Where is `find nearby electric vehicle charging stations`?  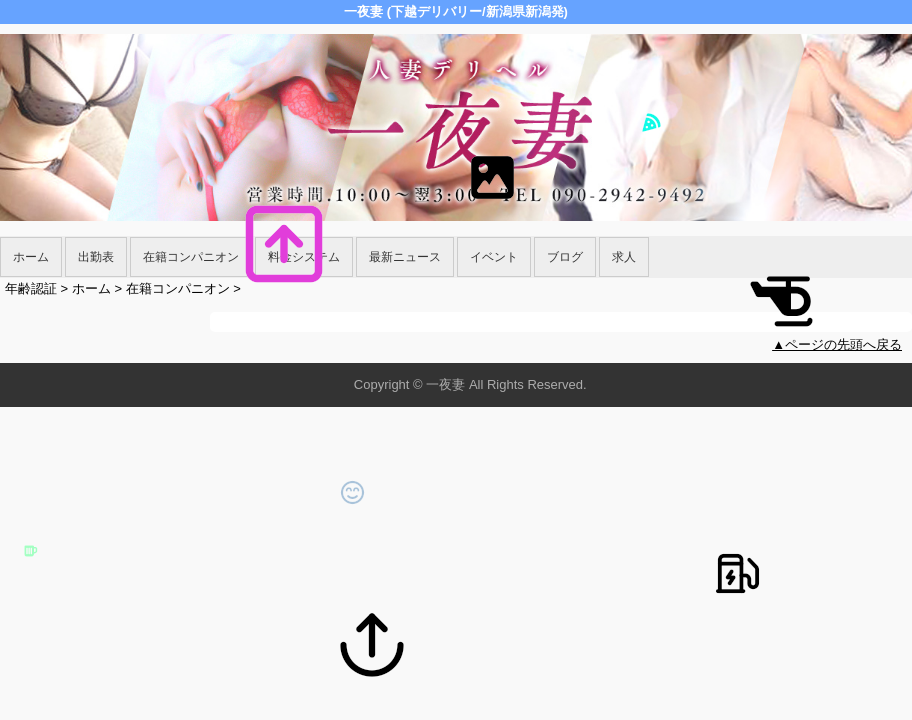 find nearby electric vehicle charging stations is located at coordinates (737, 573).